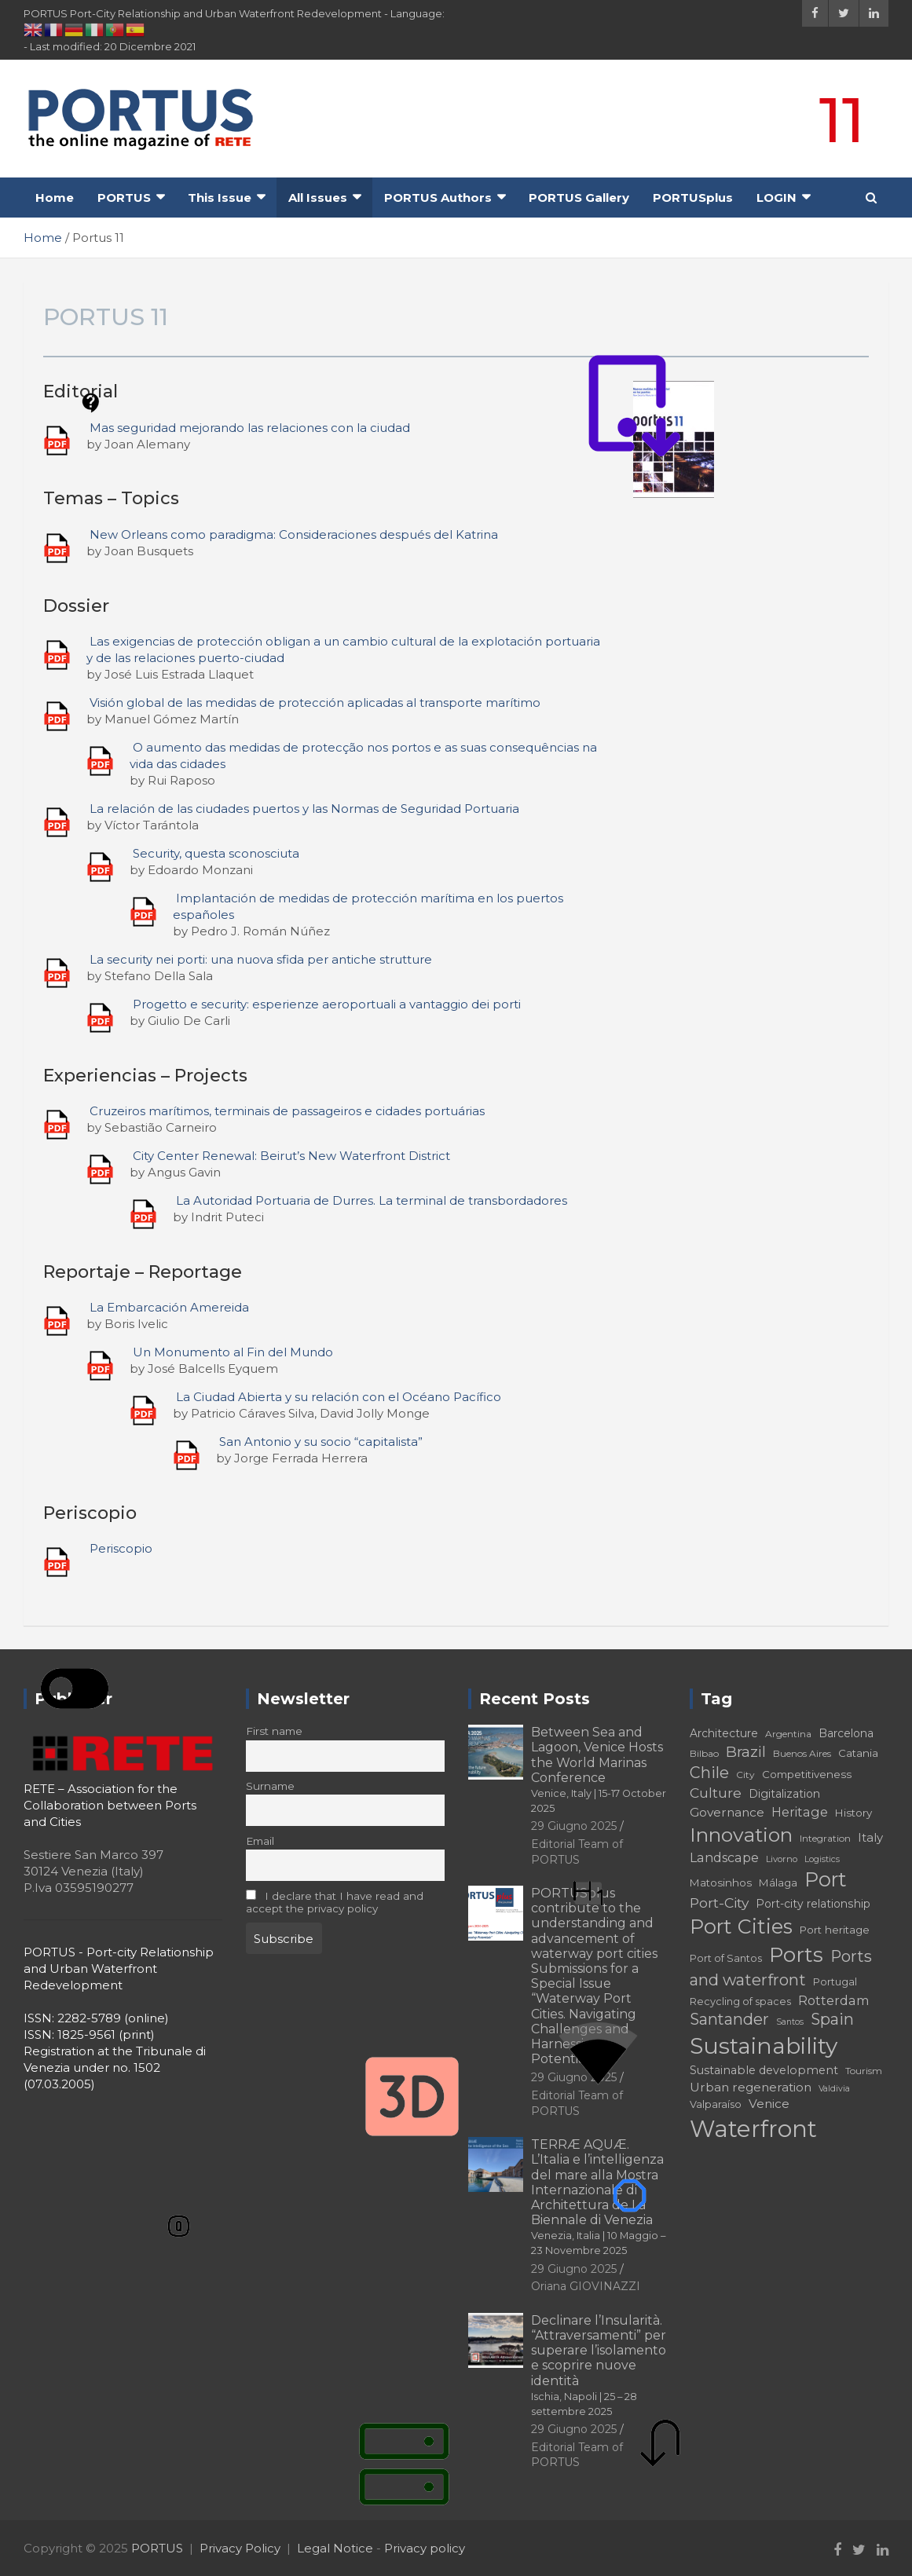  Describe the element at coordinates (627, 403) in the screenshot. I see `download content to tablet` at that location.